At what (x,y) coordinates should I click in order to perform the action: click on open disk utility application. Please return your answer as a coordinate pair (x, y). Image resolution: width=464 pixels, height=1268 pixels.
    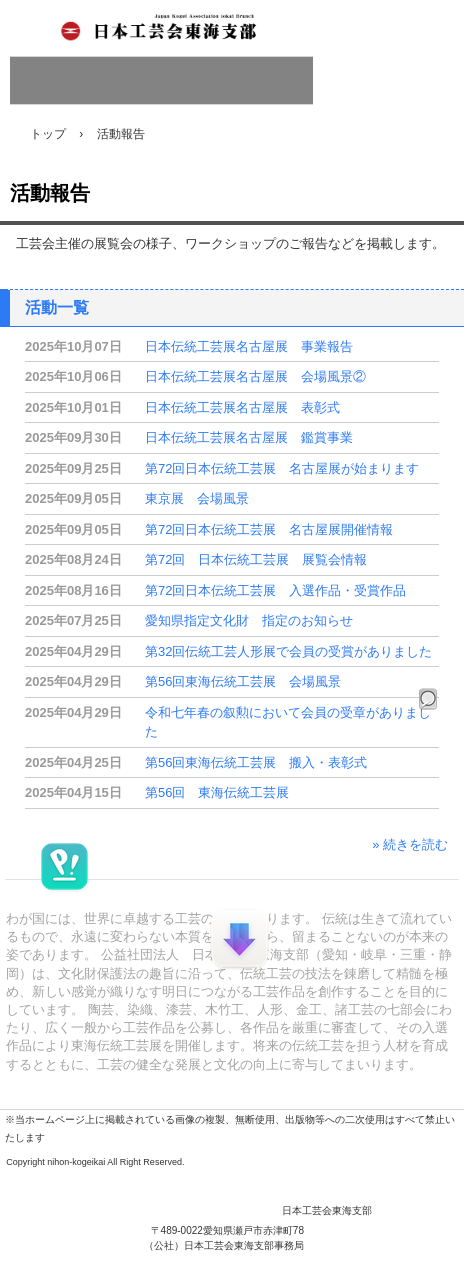
    Looking at the image, I should click on (428, 699).